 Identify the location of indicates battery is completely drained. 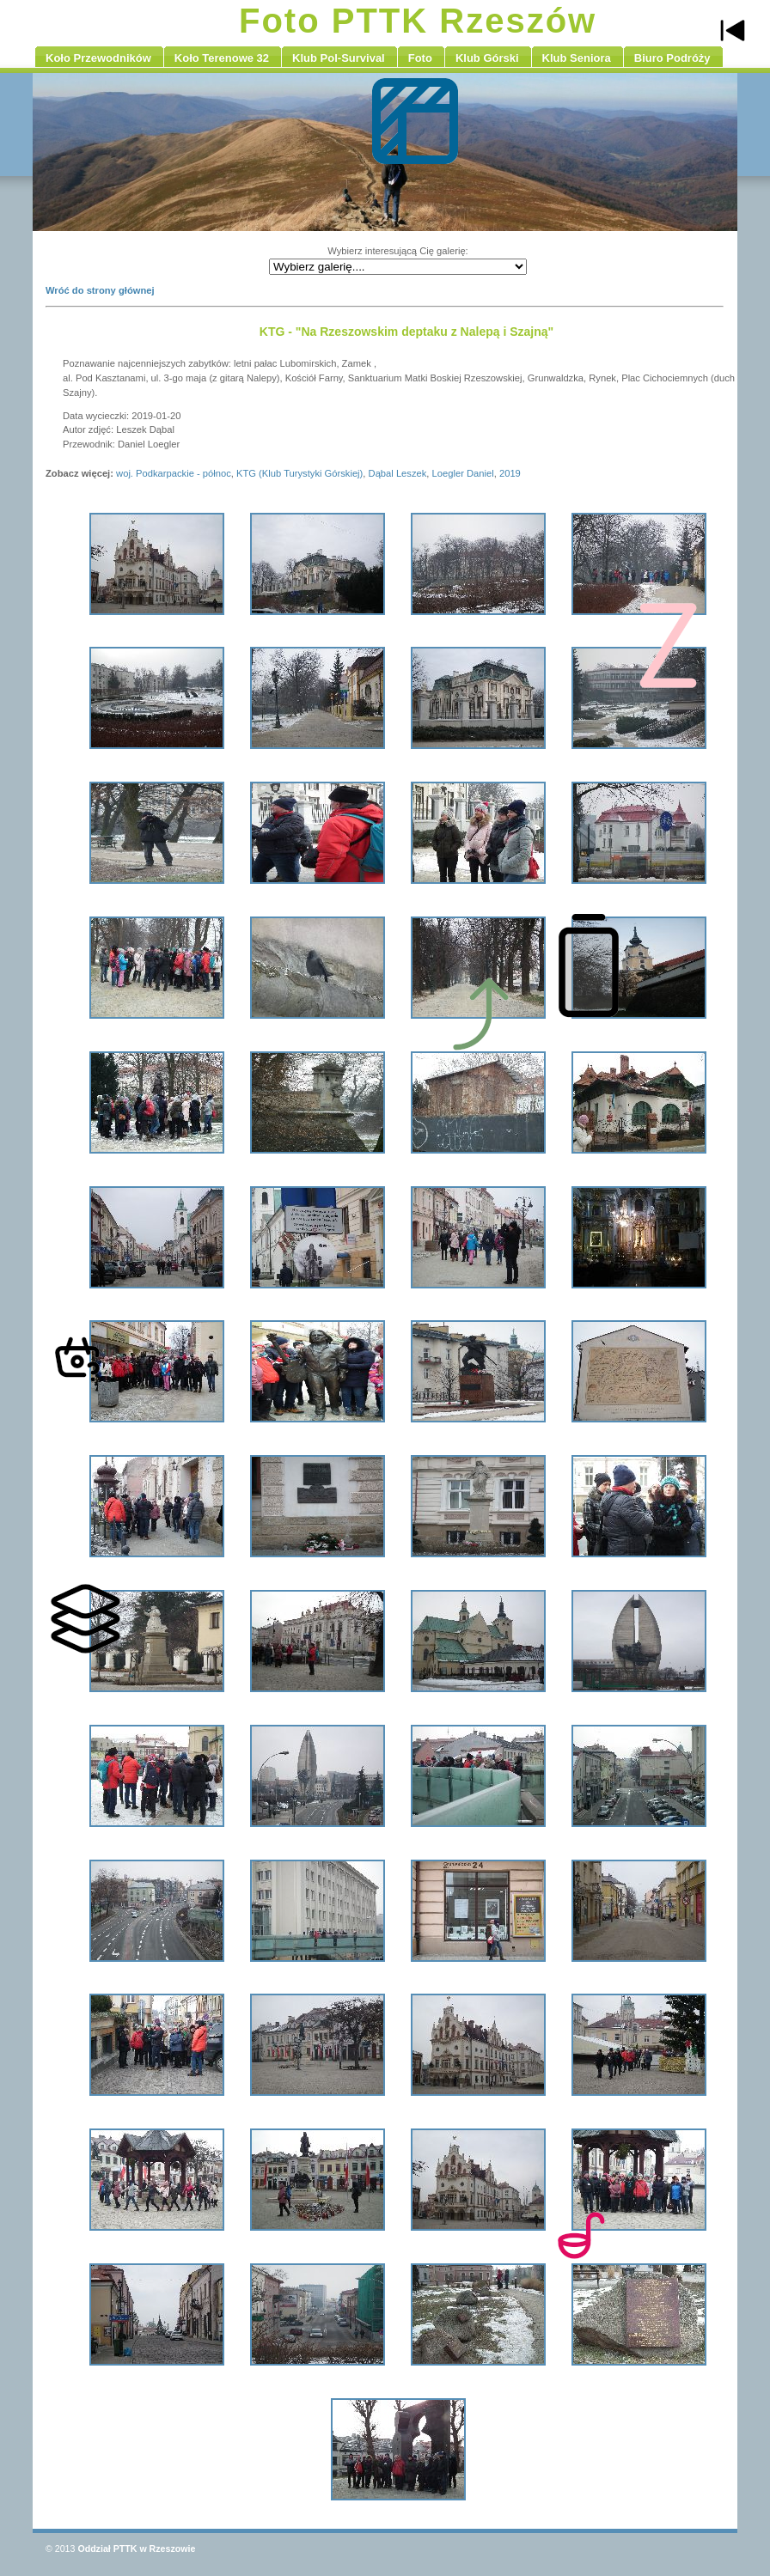
(589, 967).